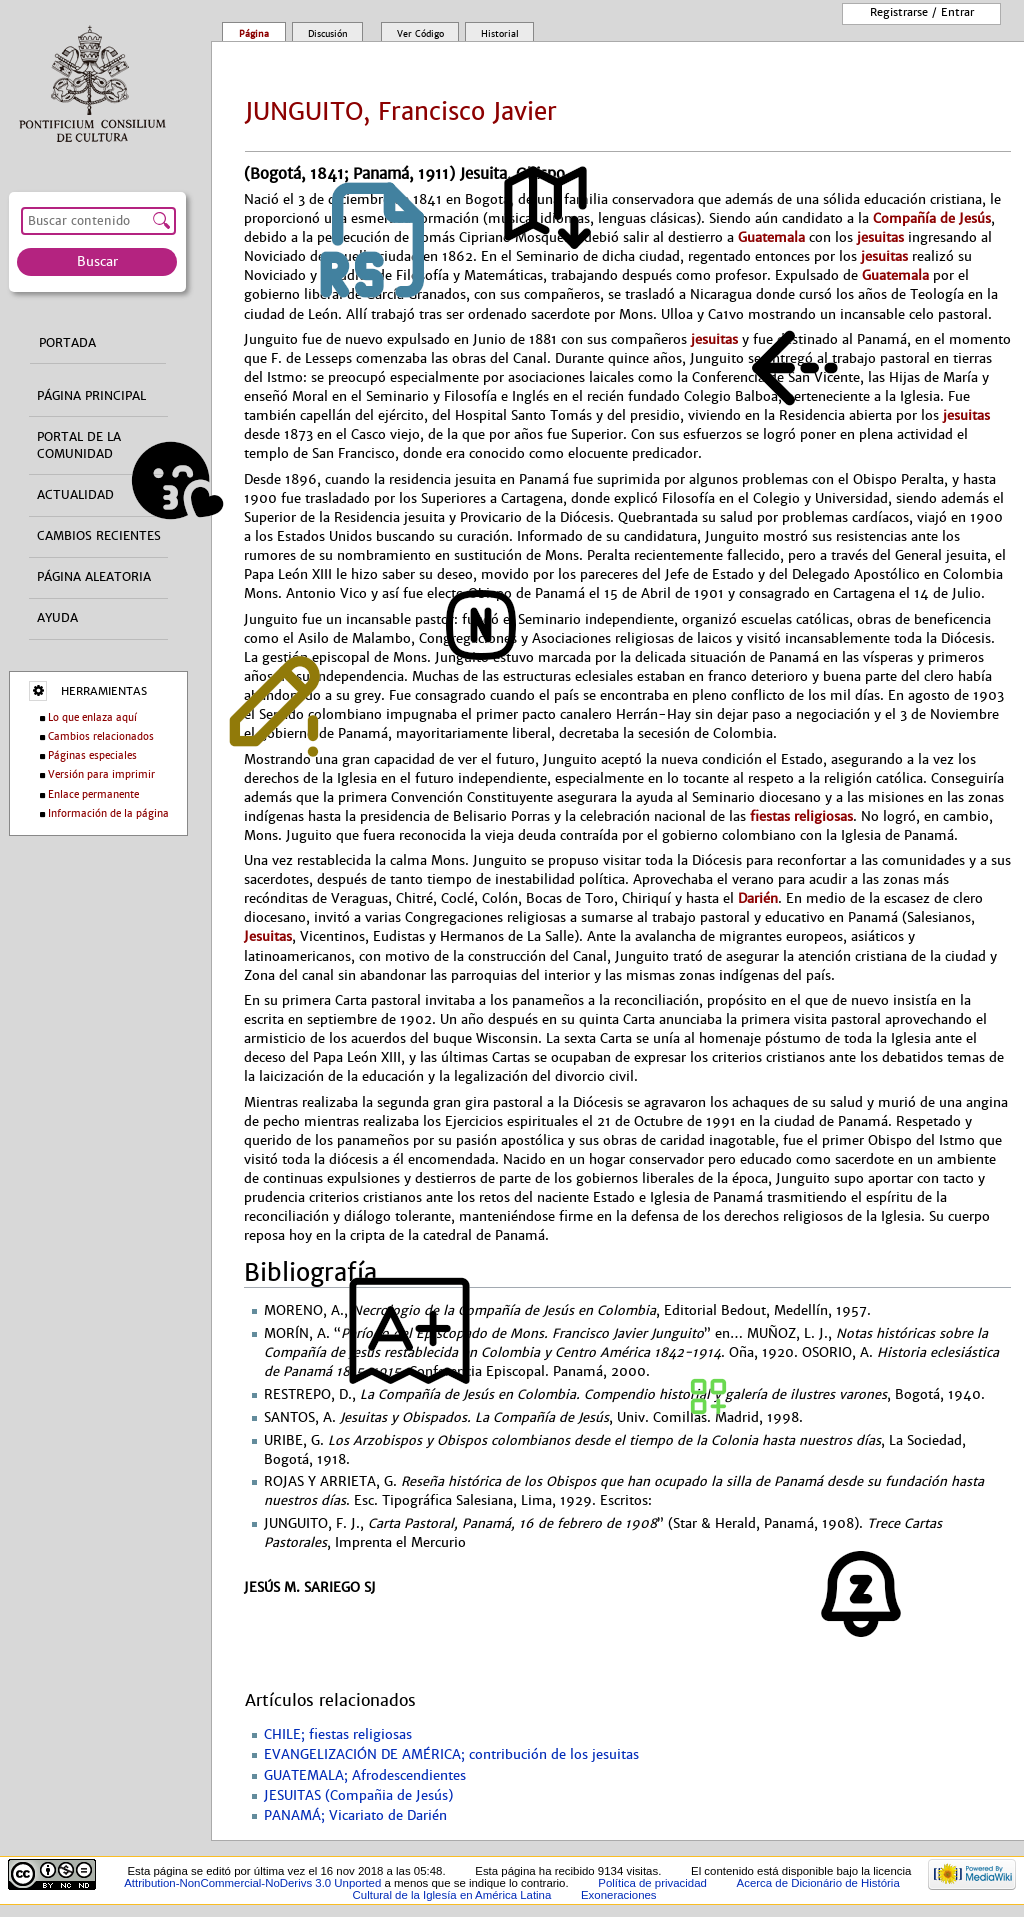 This screenshot has width=1024, height=1917. What do you see at coordinates (481, 625) in the screenshot?
I see `indicates an item starting with the letter "n"` at bounding box center [481, 625].